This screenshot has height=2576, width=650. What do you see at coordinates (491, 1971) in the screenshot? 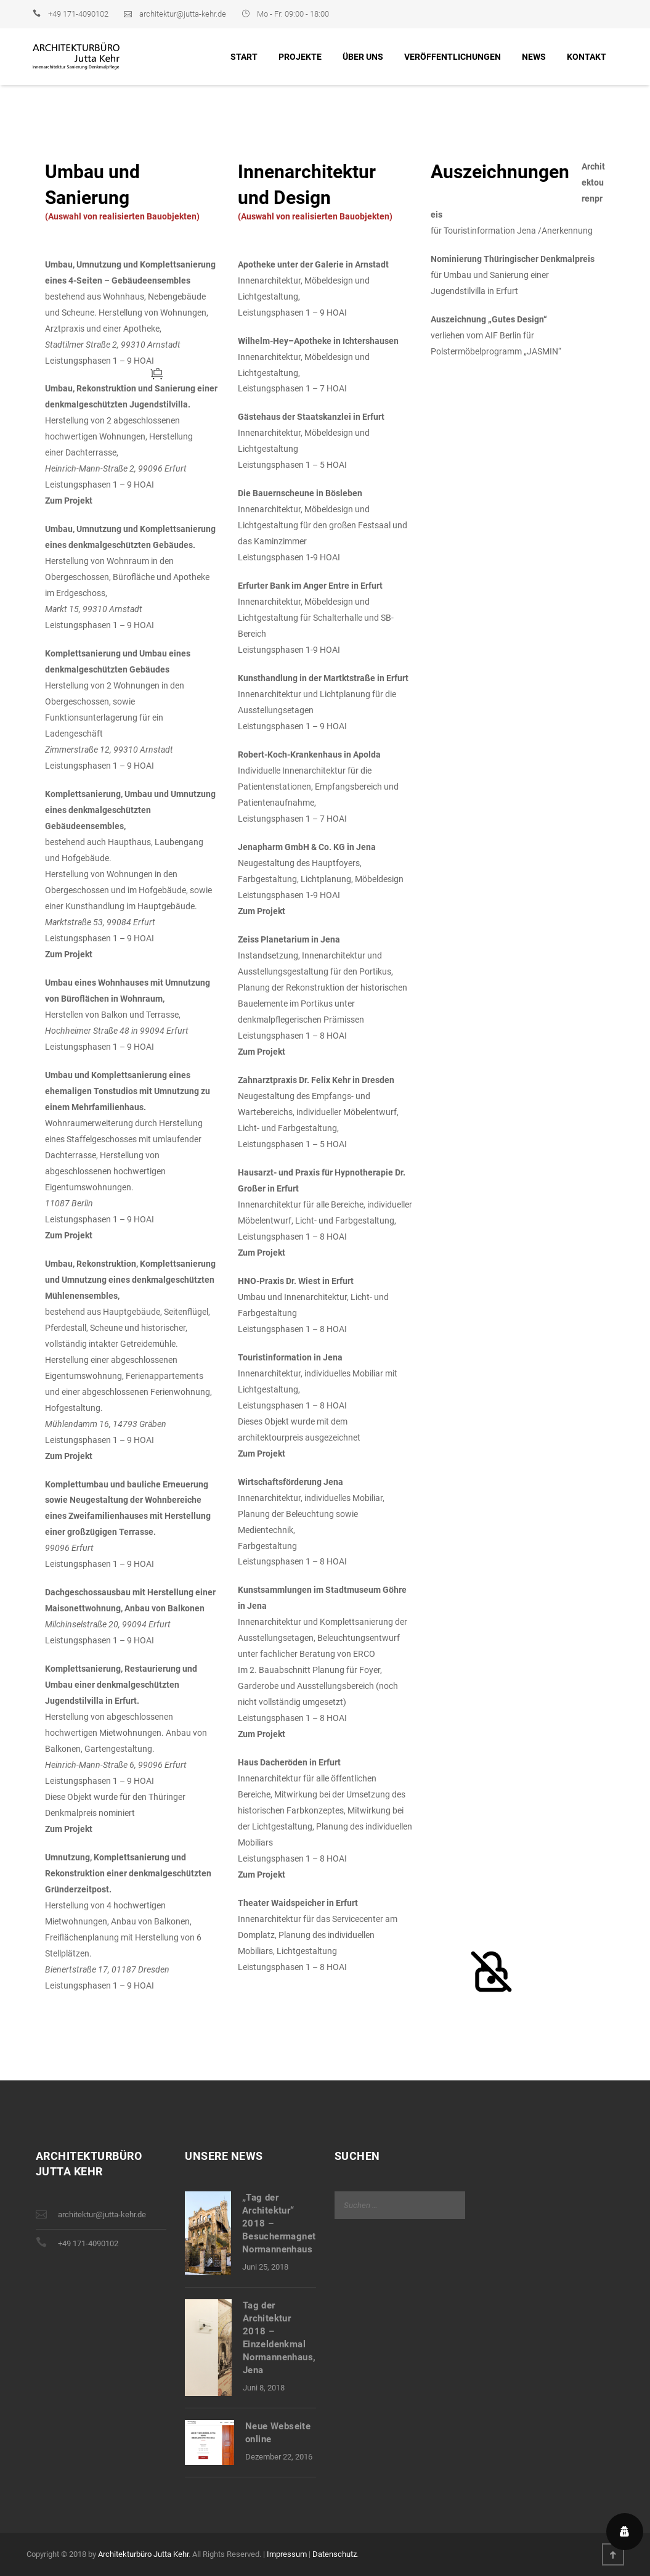
I see `unlock or disable security lock` at bounding box center [491, 1971].